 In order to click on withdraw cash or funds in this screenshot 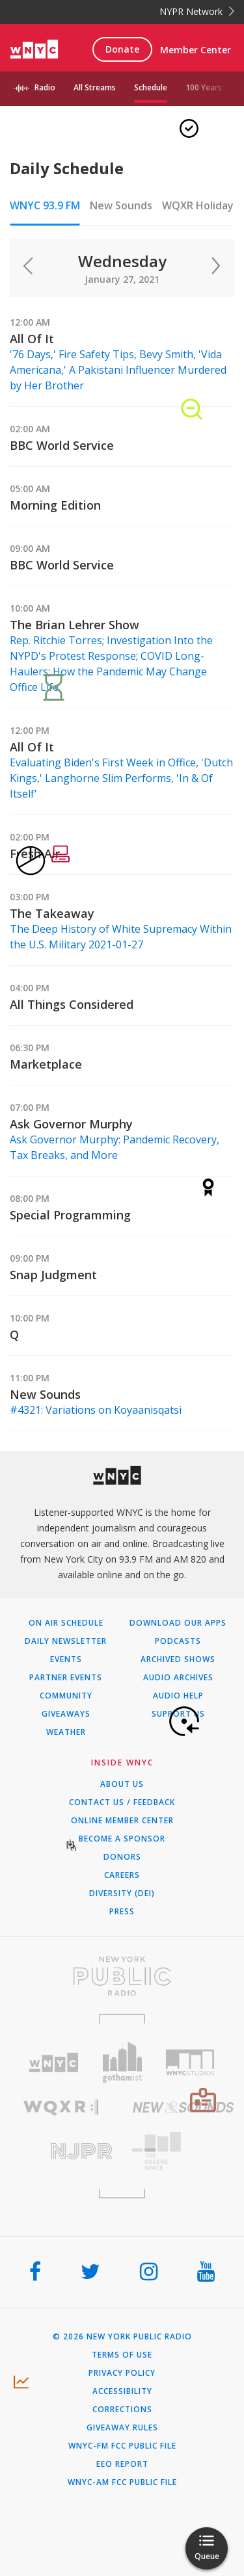, I will do `click(70, 1845)`.